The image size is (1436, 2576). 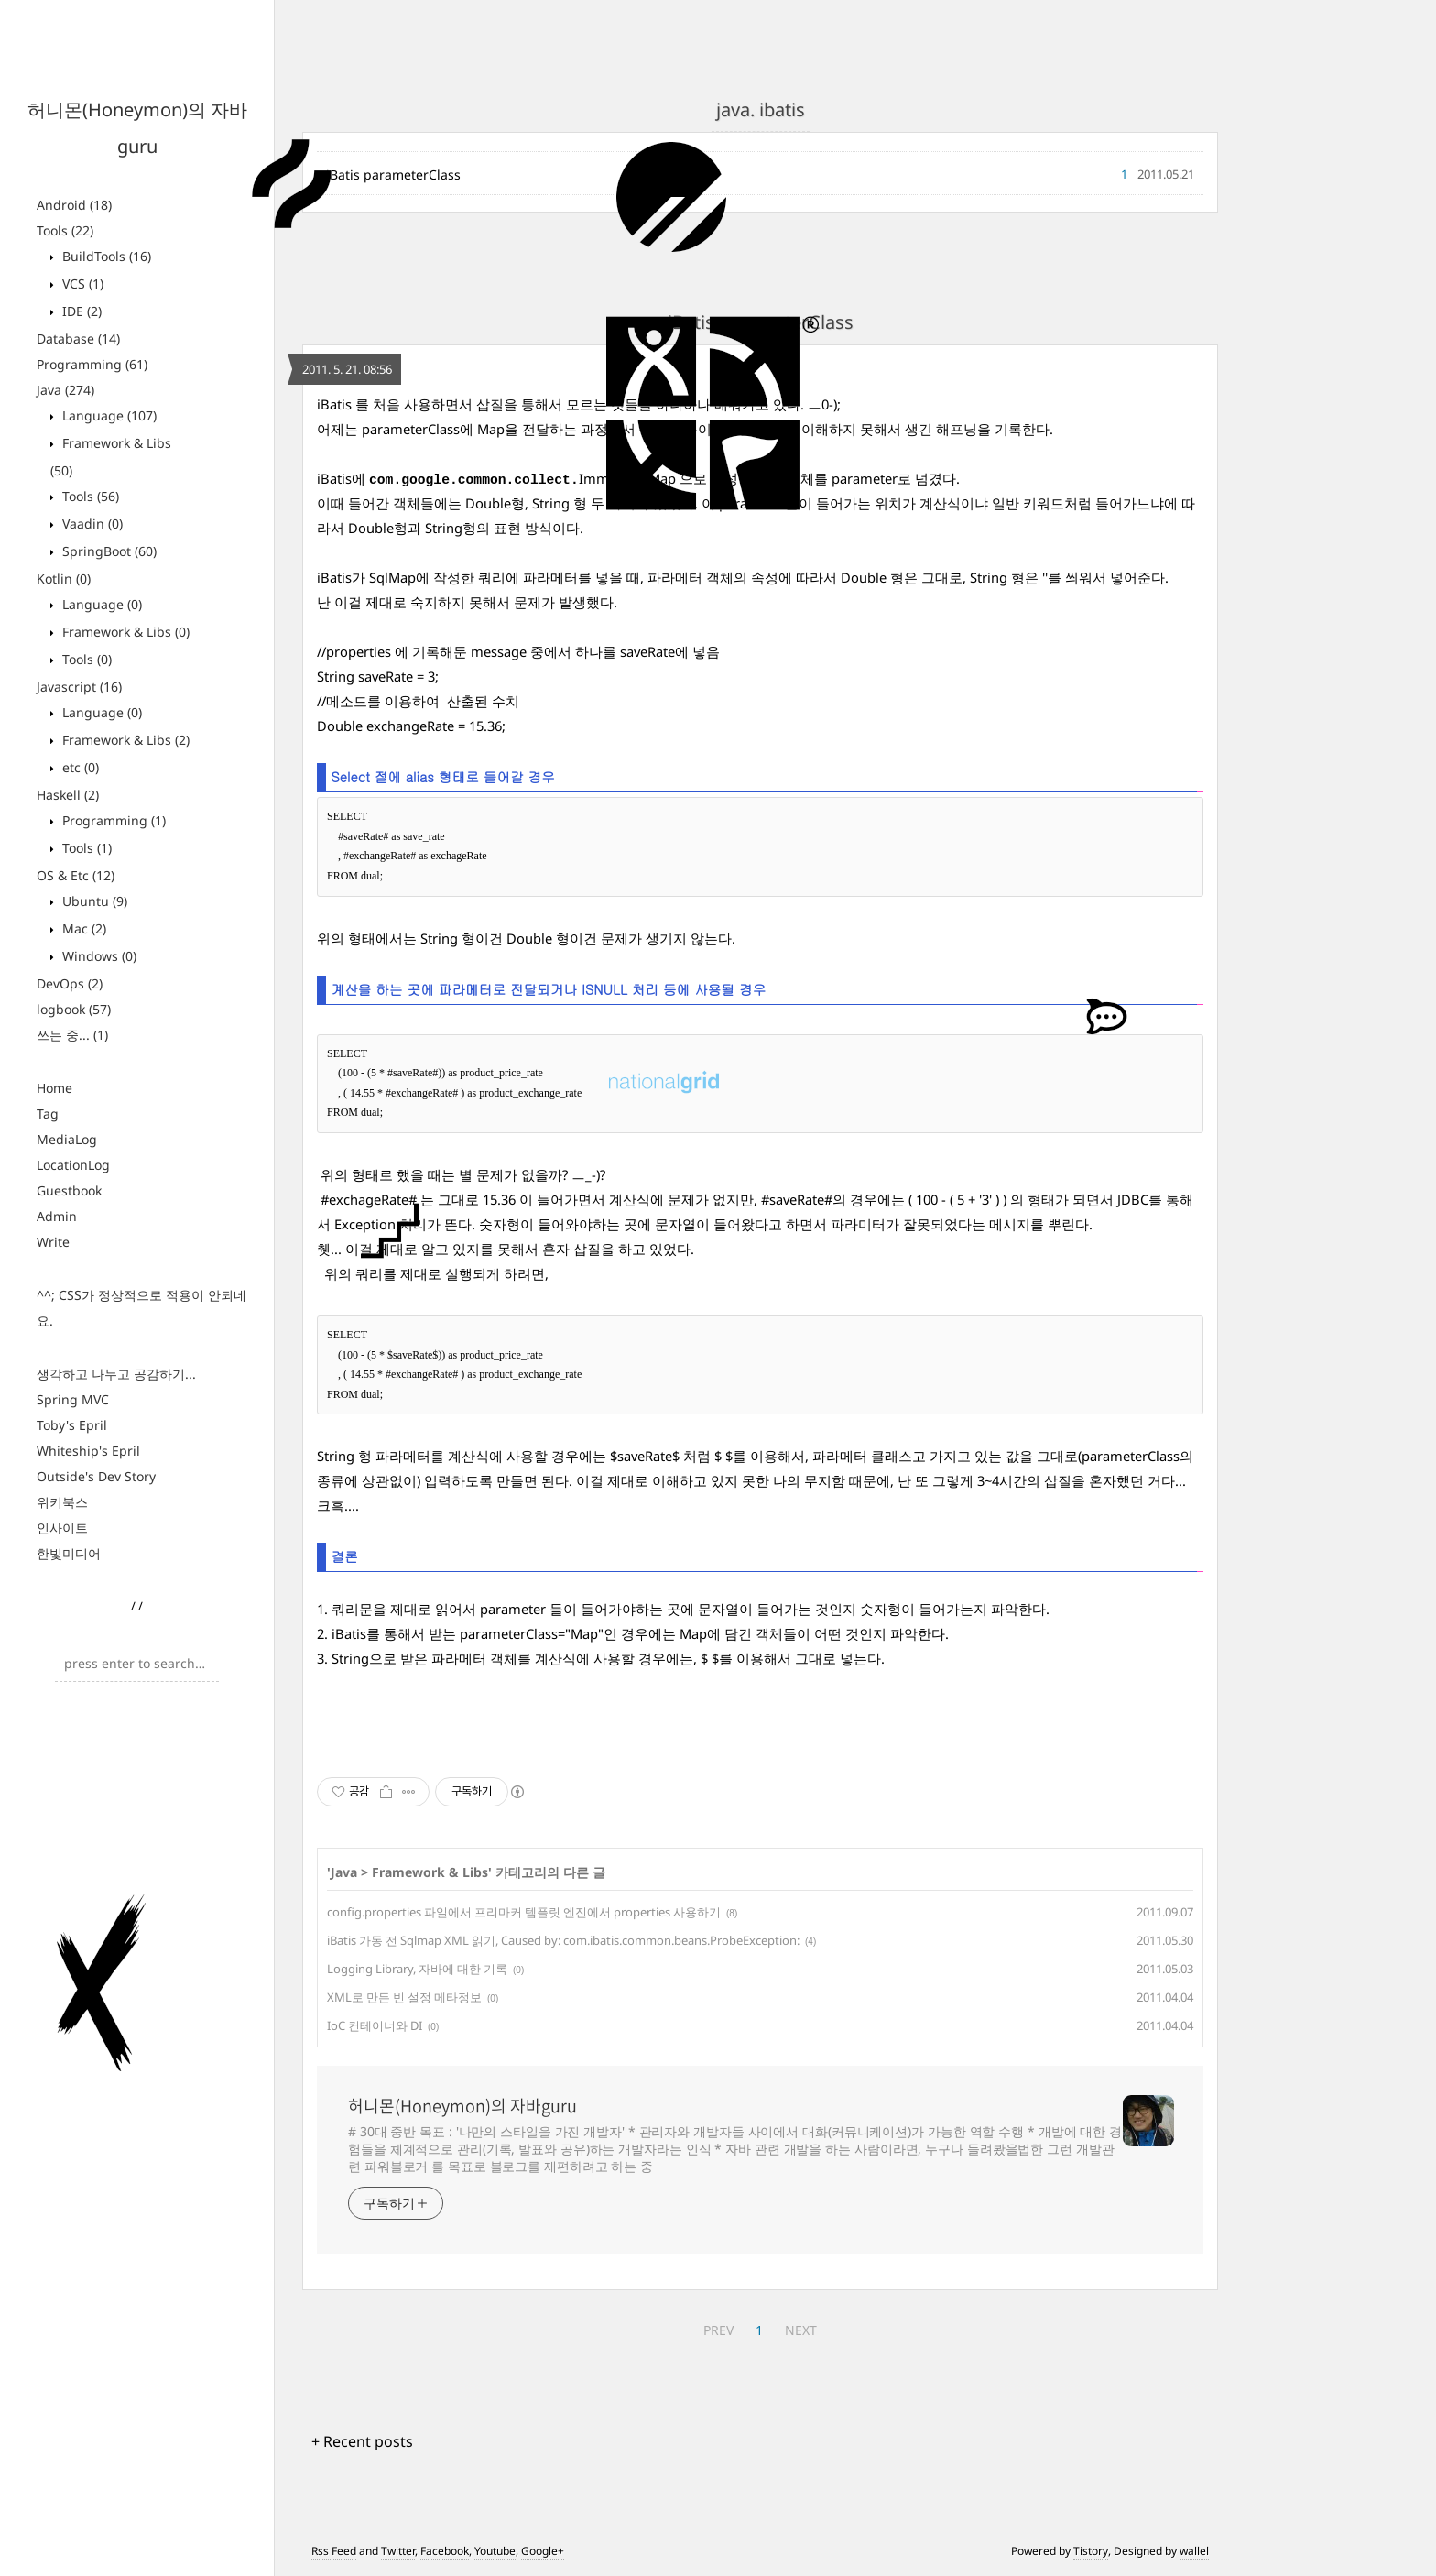 I want to click on planetscale database platform logo, so click(x=671, y=197).